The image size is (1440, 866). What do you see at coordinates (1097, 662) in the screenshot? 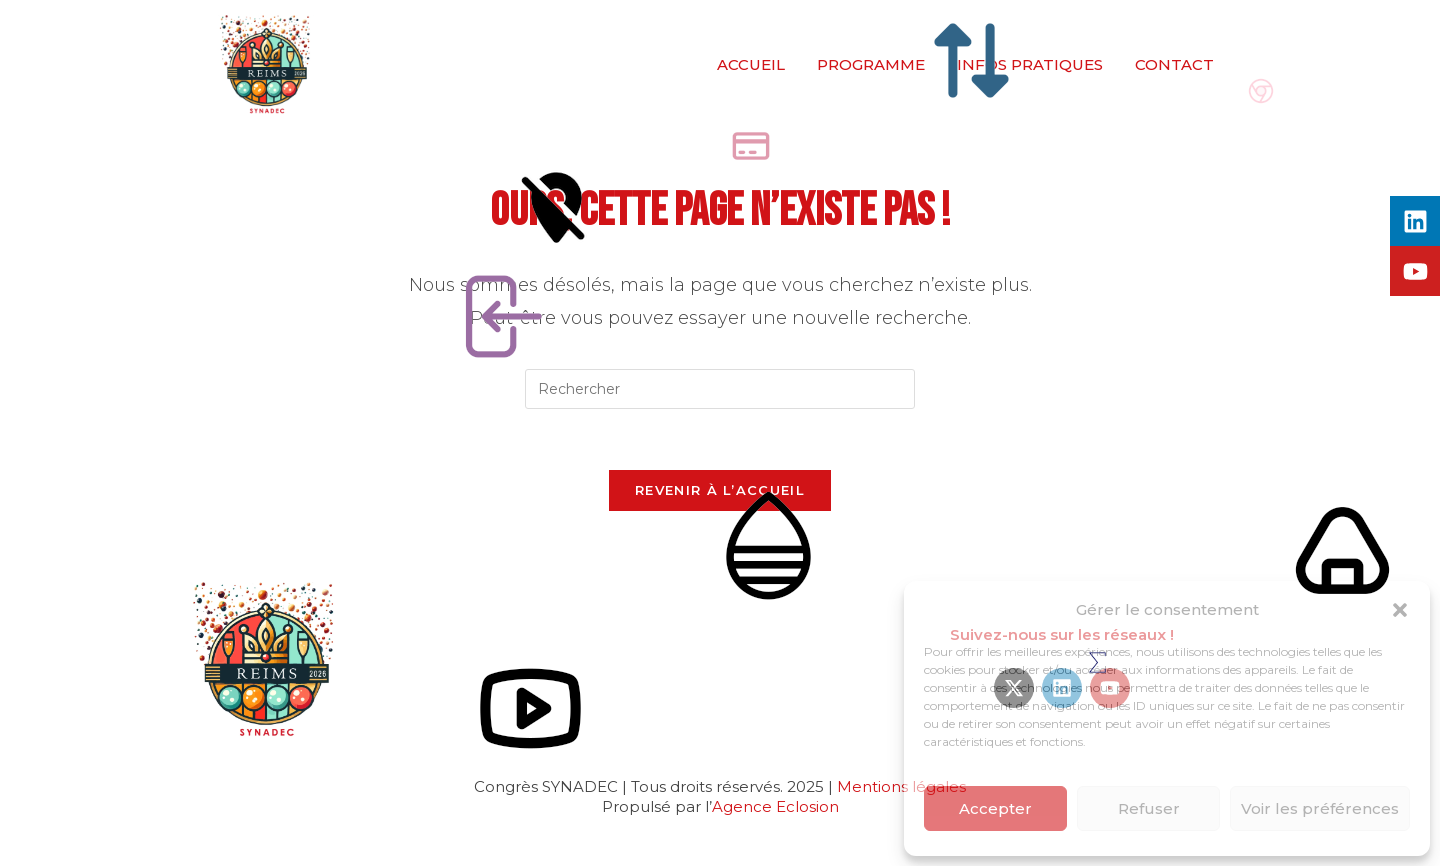
I see `calculate sum or total` at bounding box center [1097, 662].